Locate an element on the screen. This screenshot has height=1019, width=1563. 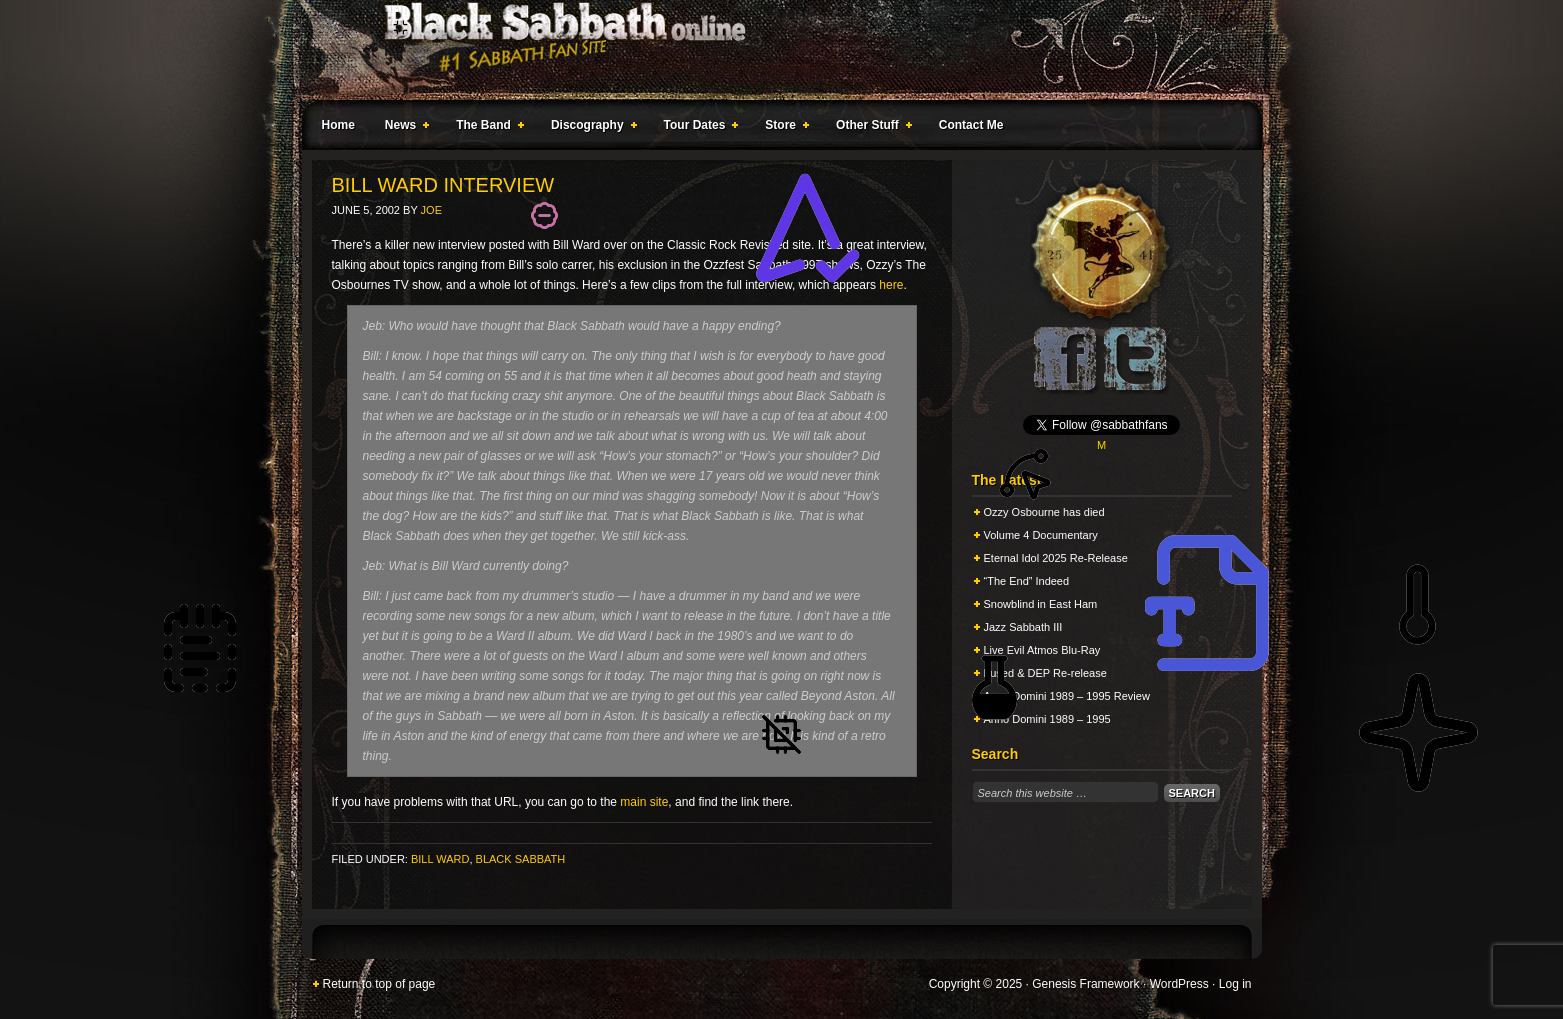
indicates processor or CPU is disabled is located at coordinates (781, 734).